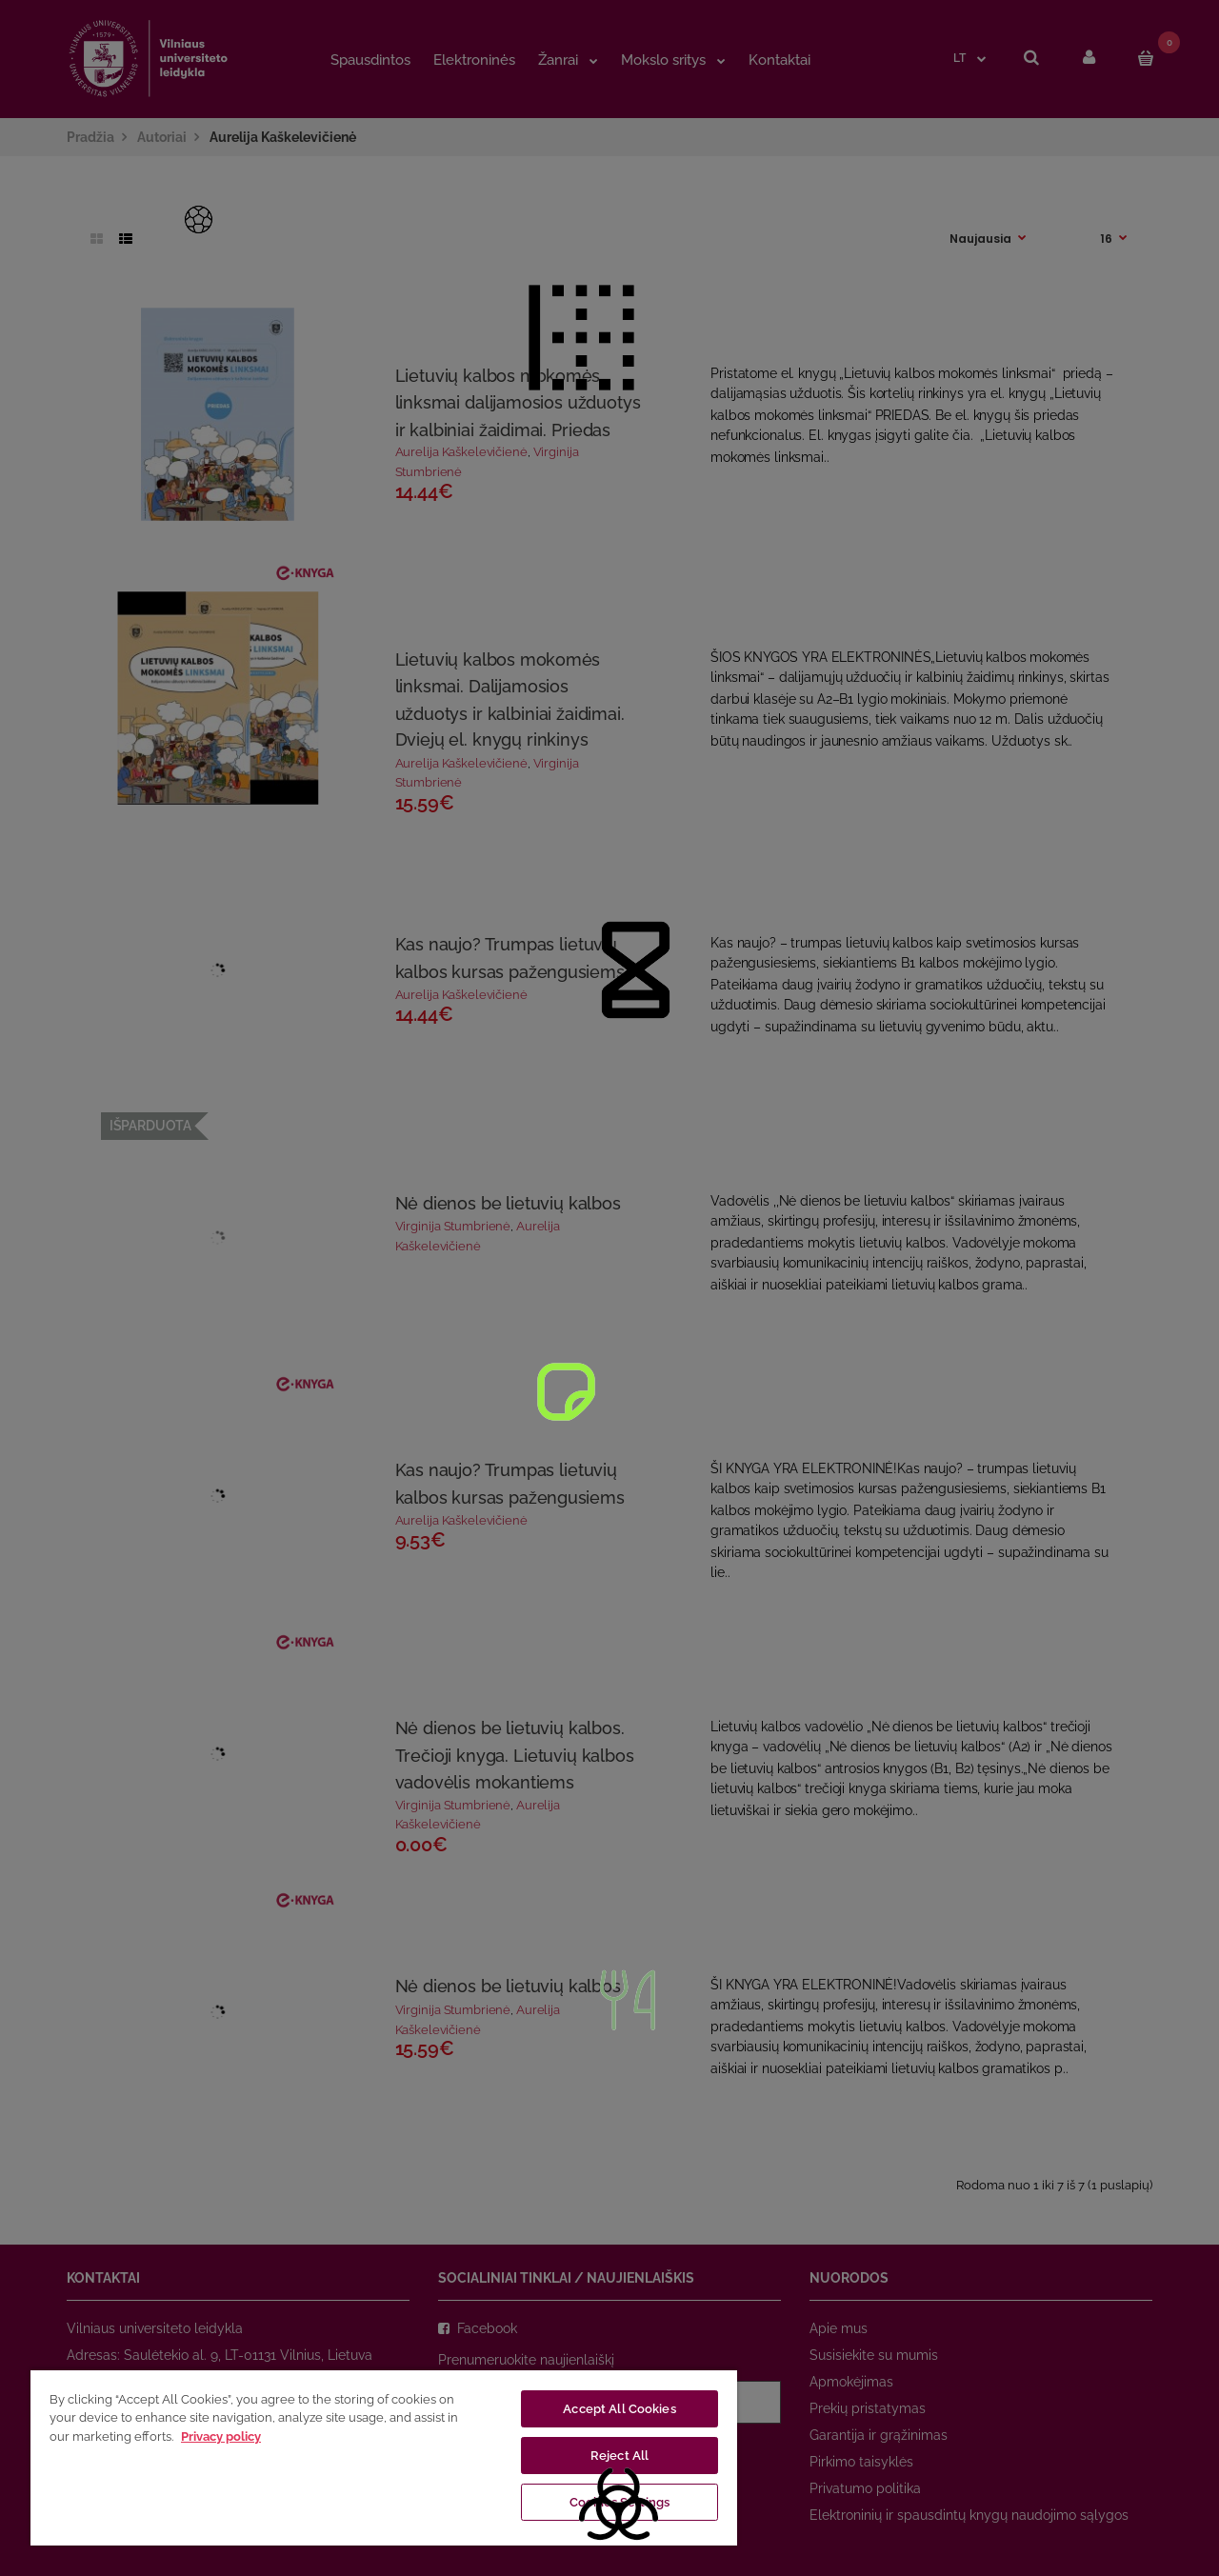 This screenshot has height=2576, width=1219. Describe the element at coordinates (566, 1391) in the screenshot. I see `add a sticker to your message` at that location.